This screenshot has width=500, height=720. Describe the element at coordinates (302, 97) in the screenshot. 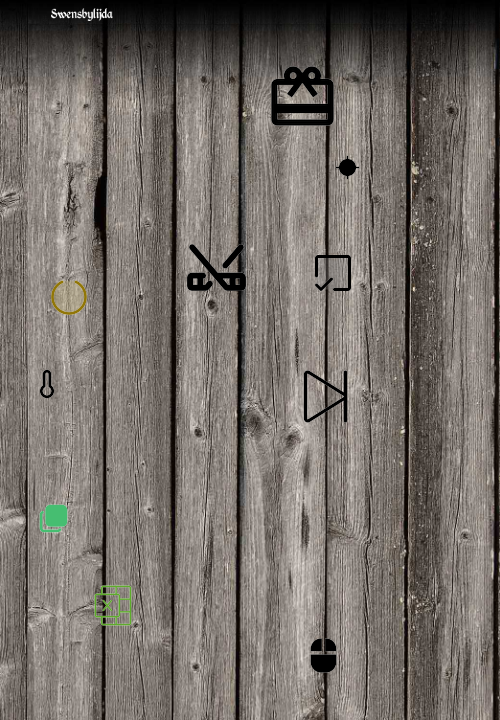

I see `redeem a gift card or voucher` at that location.